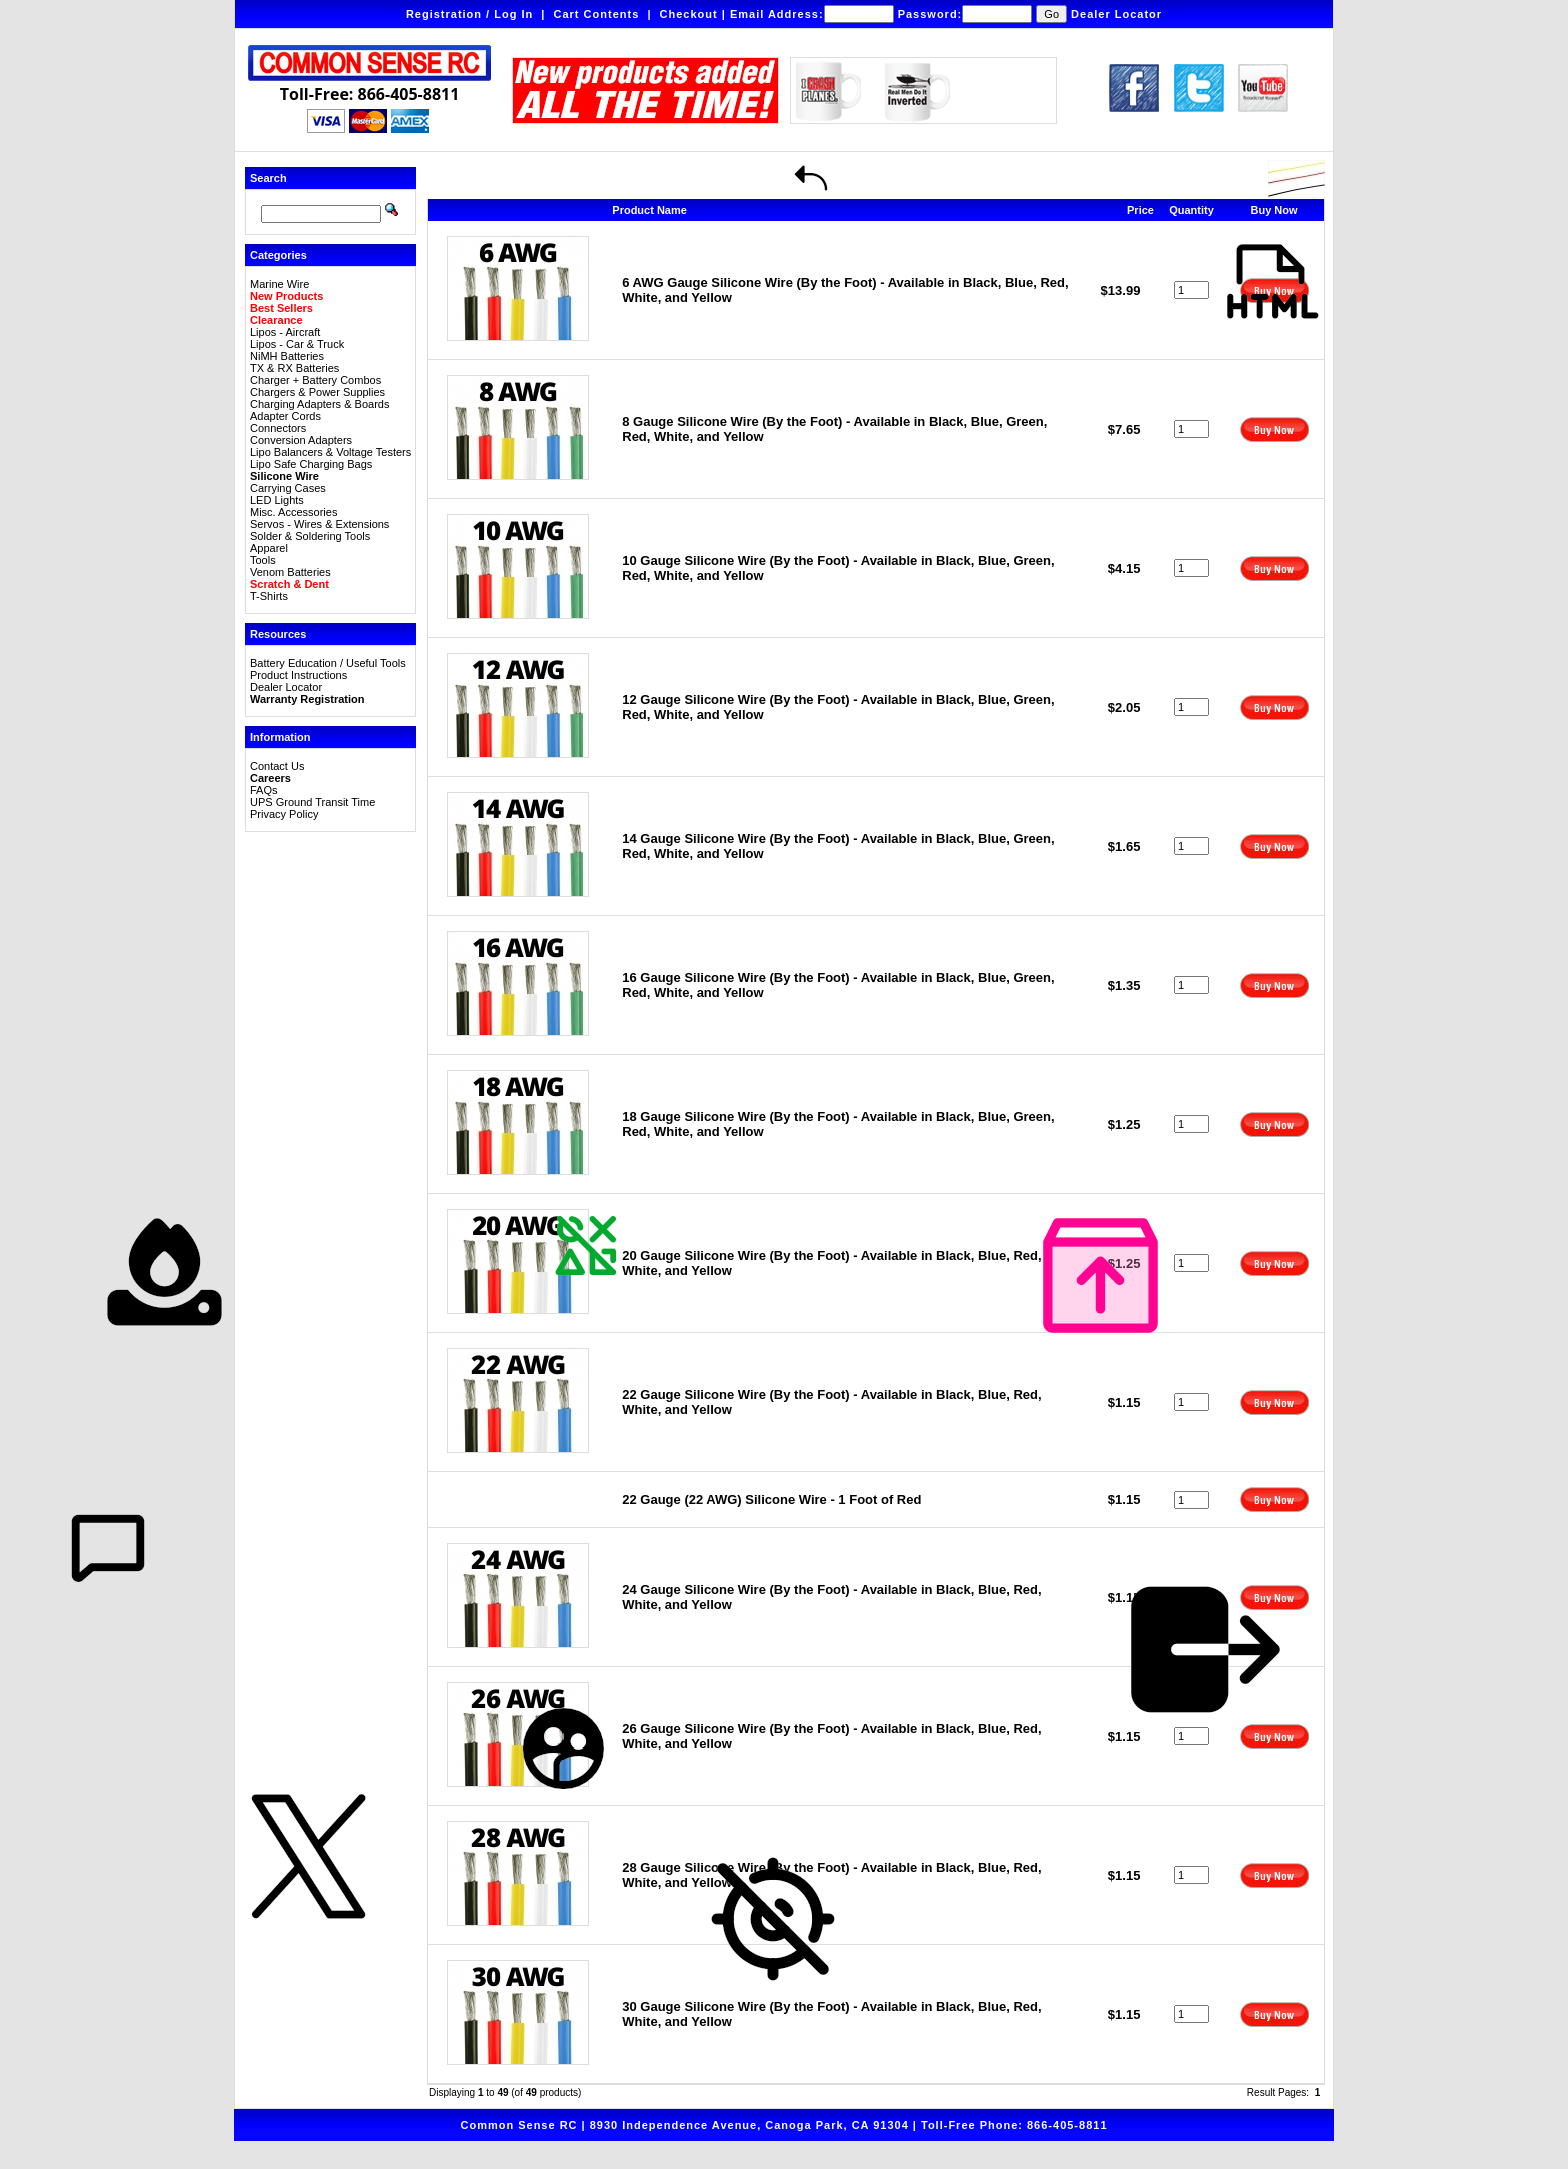 The image size is (1568, 2169). What do you see at coordinates (164, 1275) in the screenshot?
I see `access stove or cooking settings` at bounding box center [164, 1275].